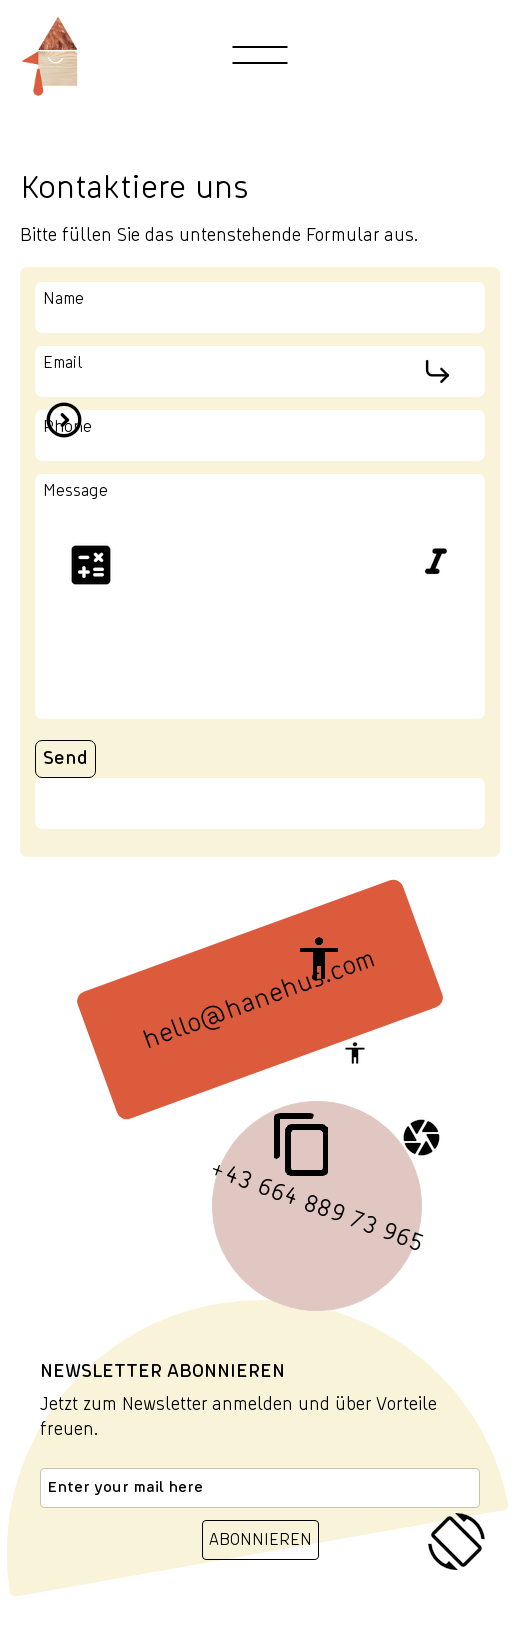  Describe the element at coordinates (302, 1144) in the screenshot. I see `copy to clipboard` at that location.